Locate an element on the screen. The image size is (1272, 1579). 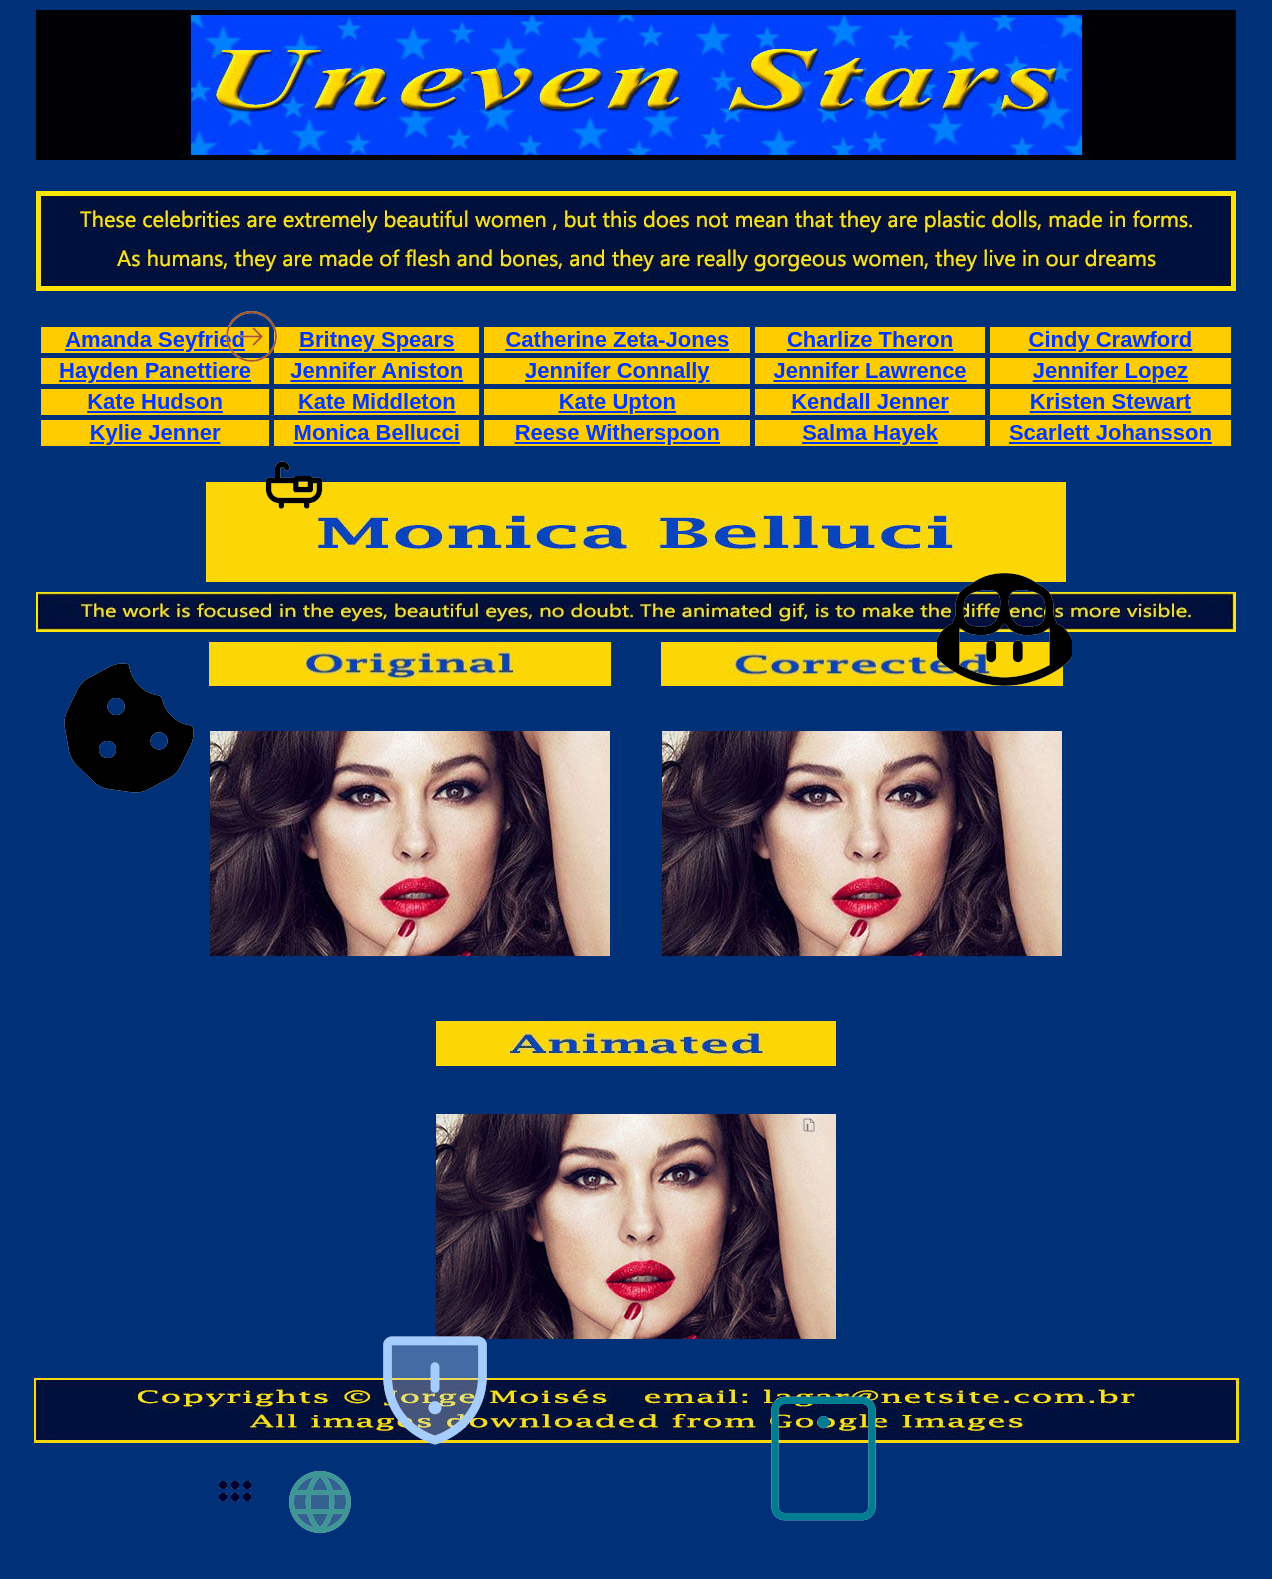
indicates bathroom amenities available is located at coordinates (294, 486).